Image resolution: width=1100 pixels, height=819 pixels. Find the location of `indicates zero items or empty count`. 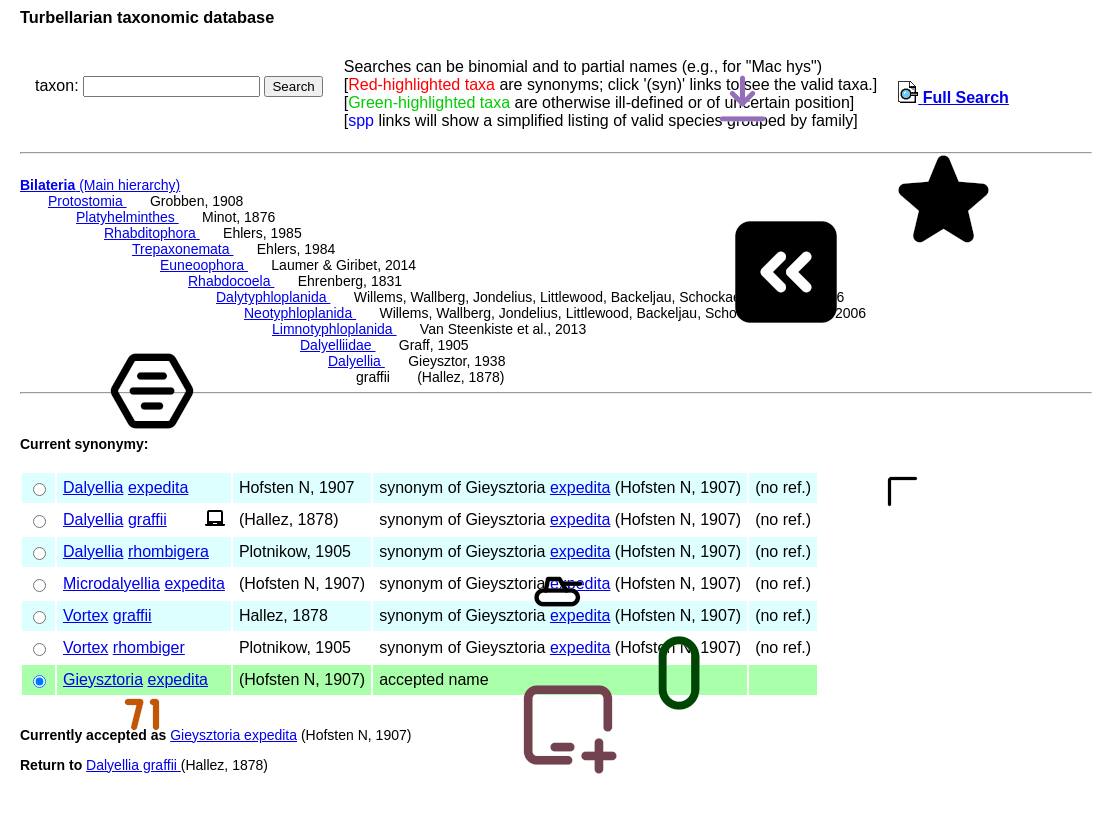

indicates zero items or empty count is located at coordinates (679, 673).